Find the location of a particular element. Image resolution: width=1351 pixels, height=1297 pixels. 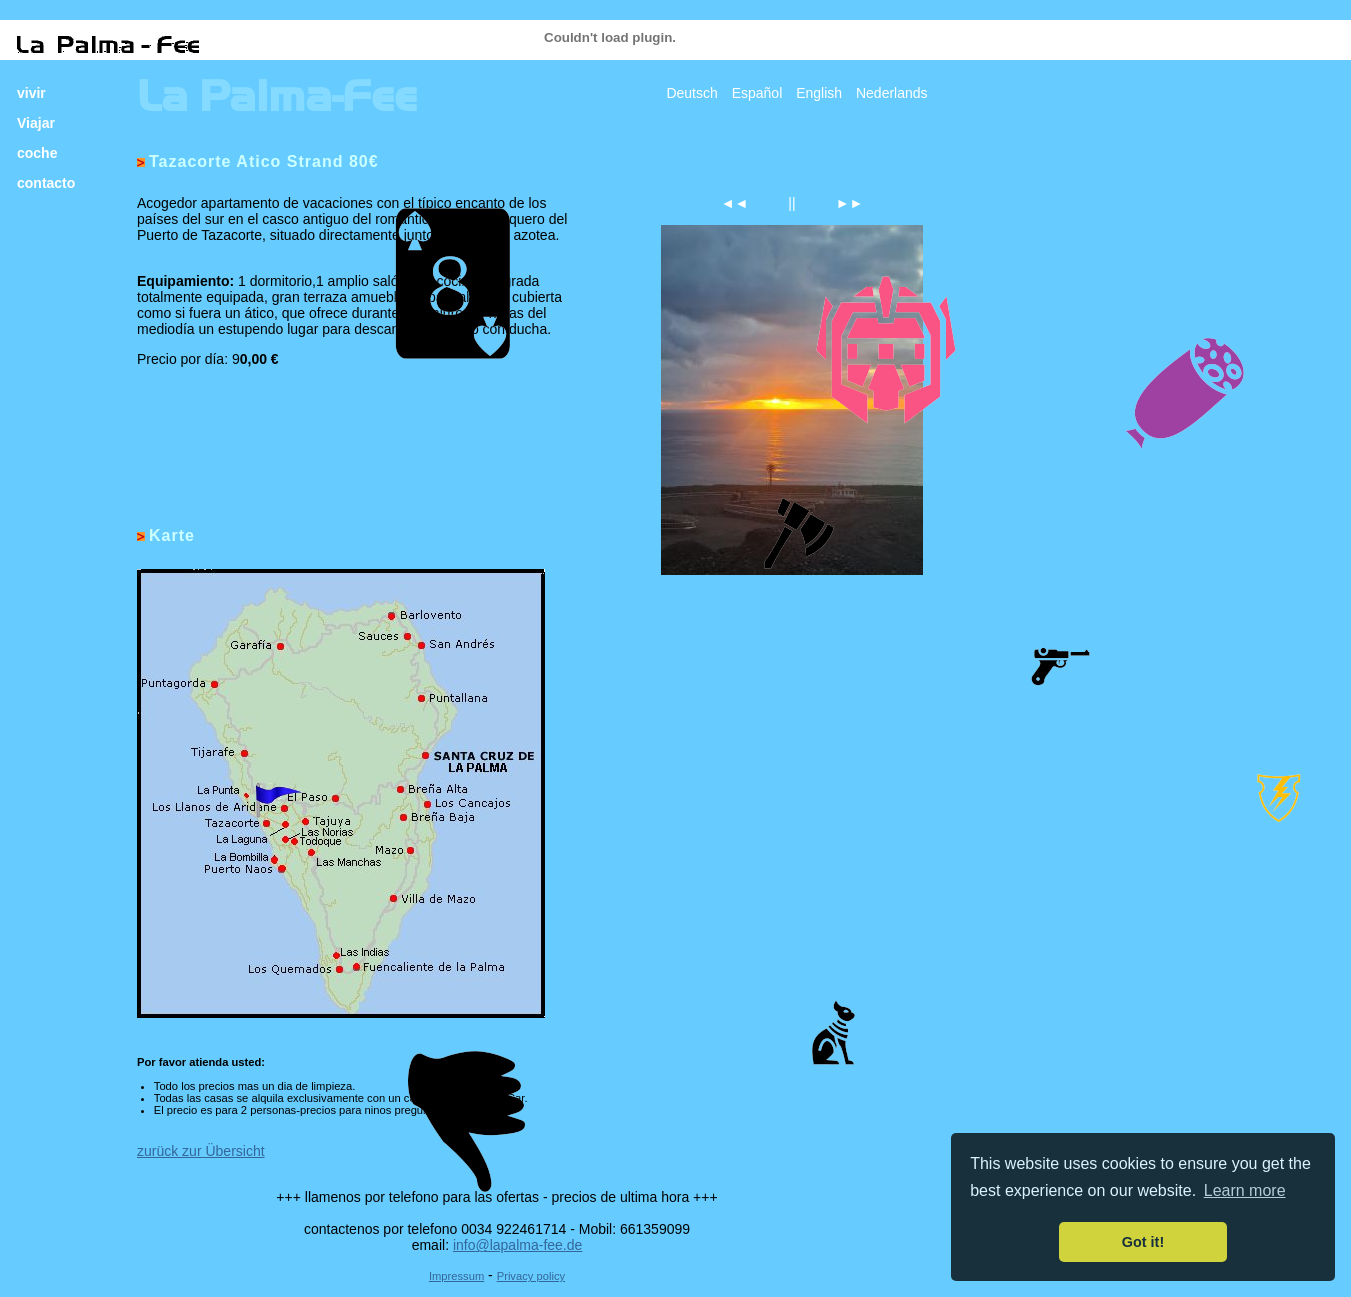

dislike or downvote content is located at coordinates (466, 1121).